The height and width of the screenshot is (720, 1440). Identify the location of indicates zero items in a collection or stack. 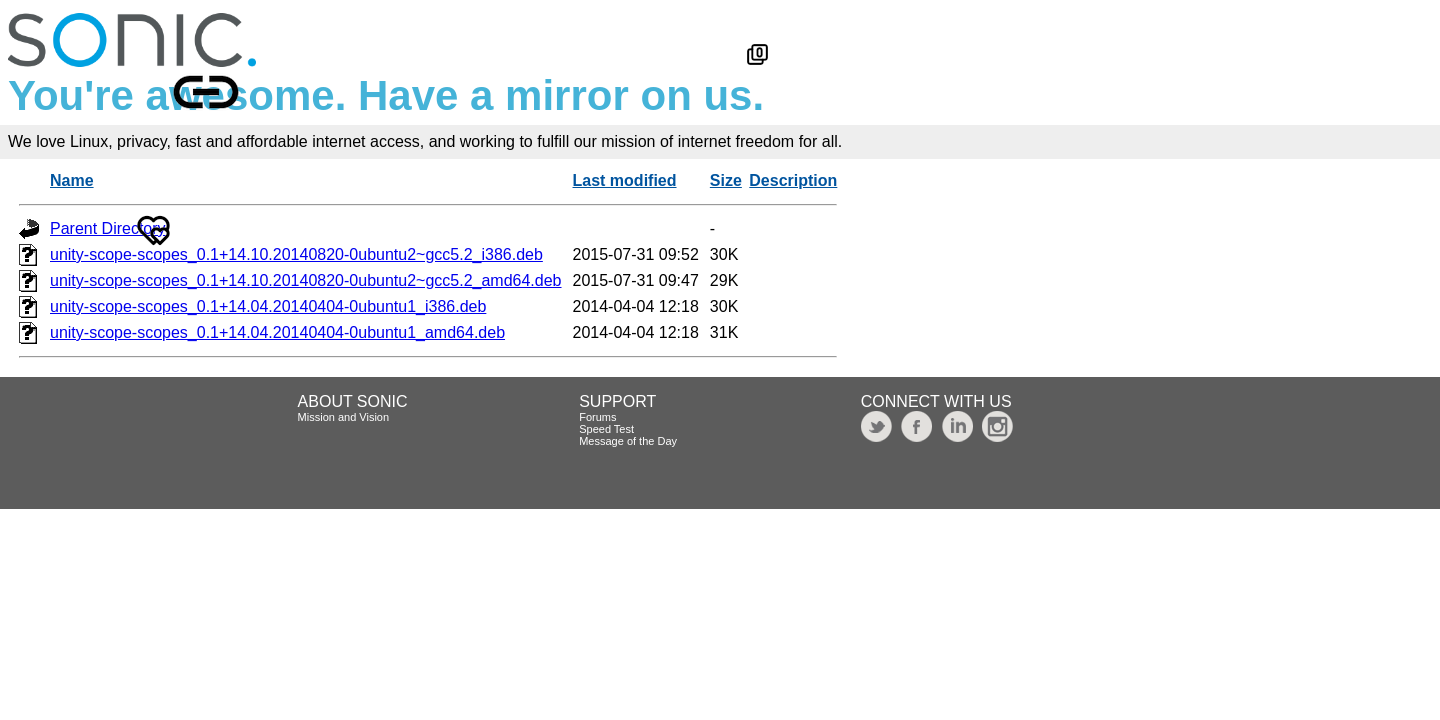
(757, 54).